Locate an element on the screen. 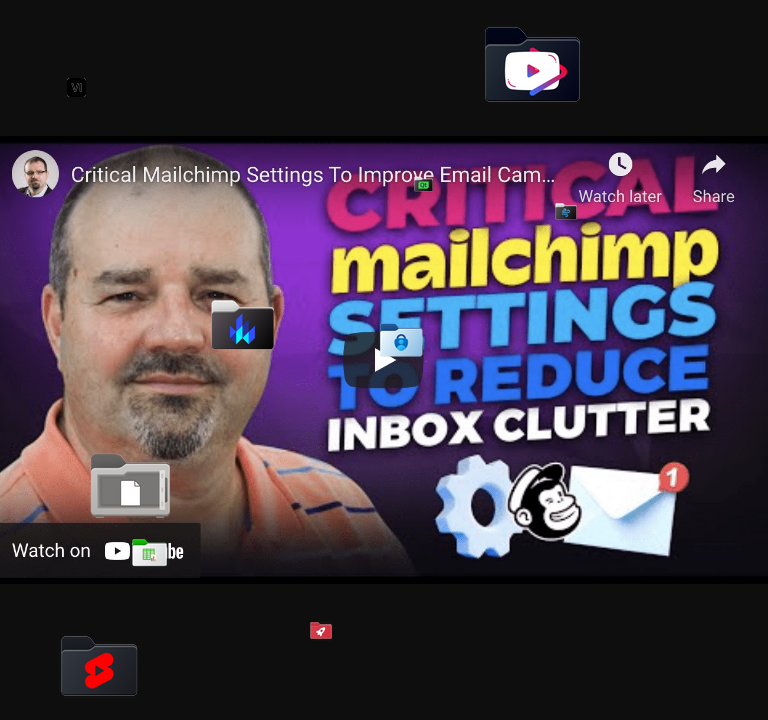  folder containing Qt framework project files is located at coordinates (423, 184).